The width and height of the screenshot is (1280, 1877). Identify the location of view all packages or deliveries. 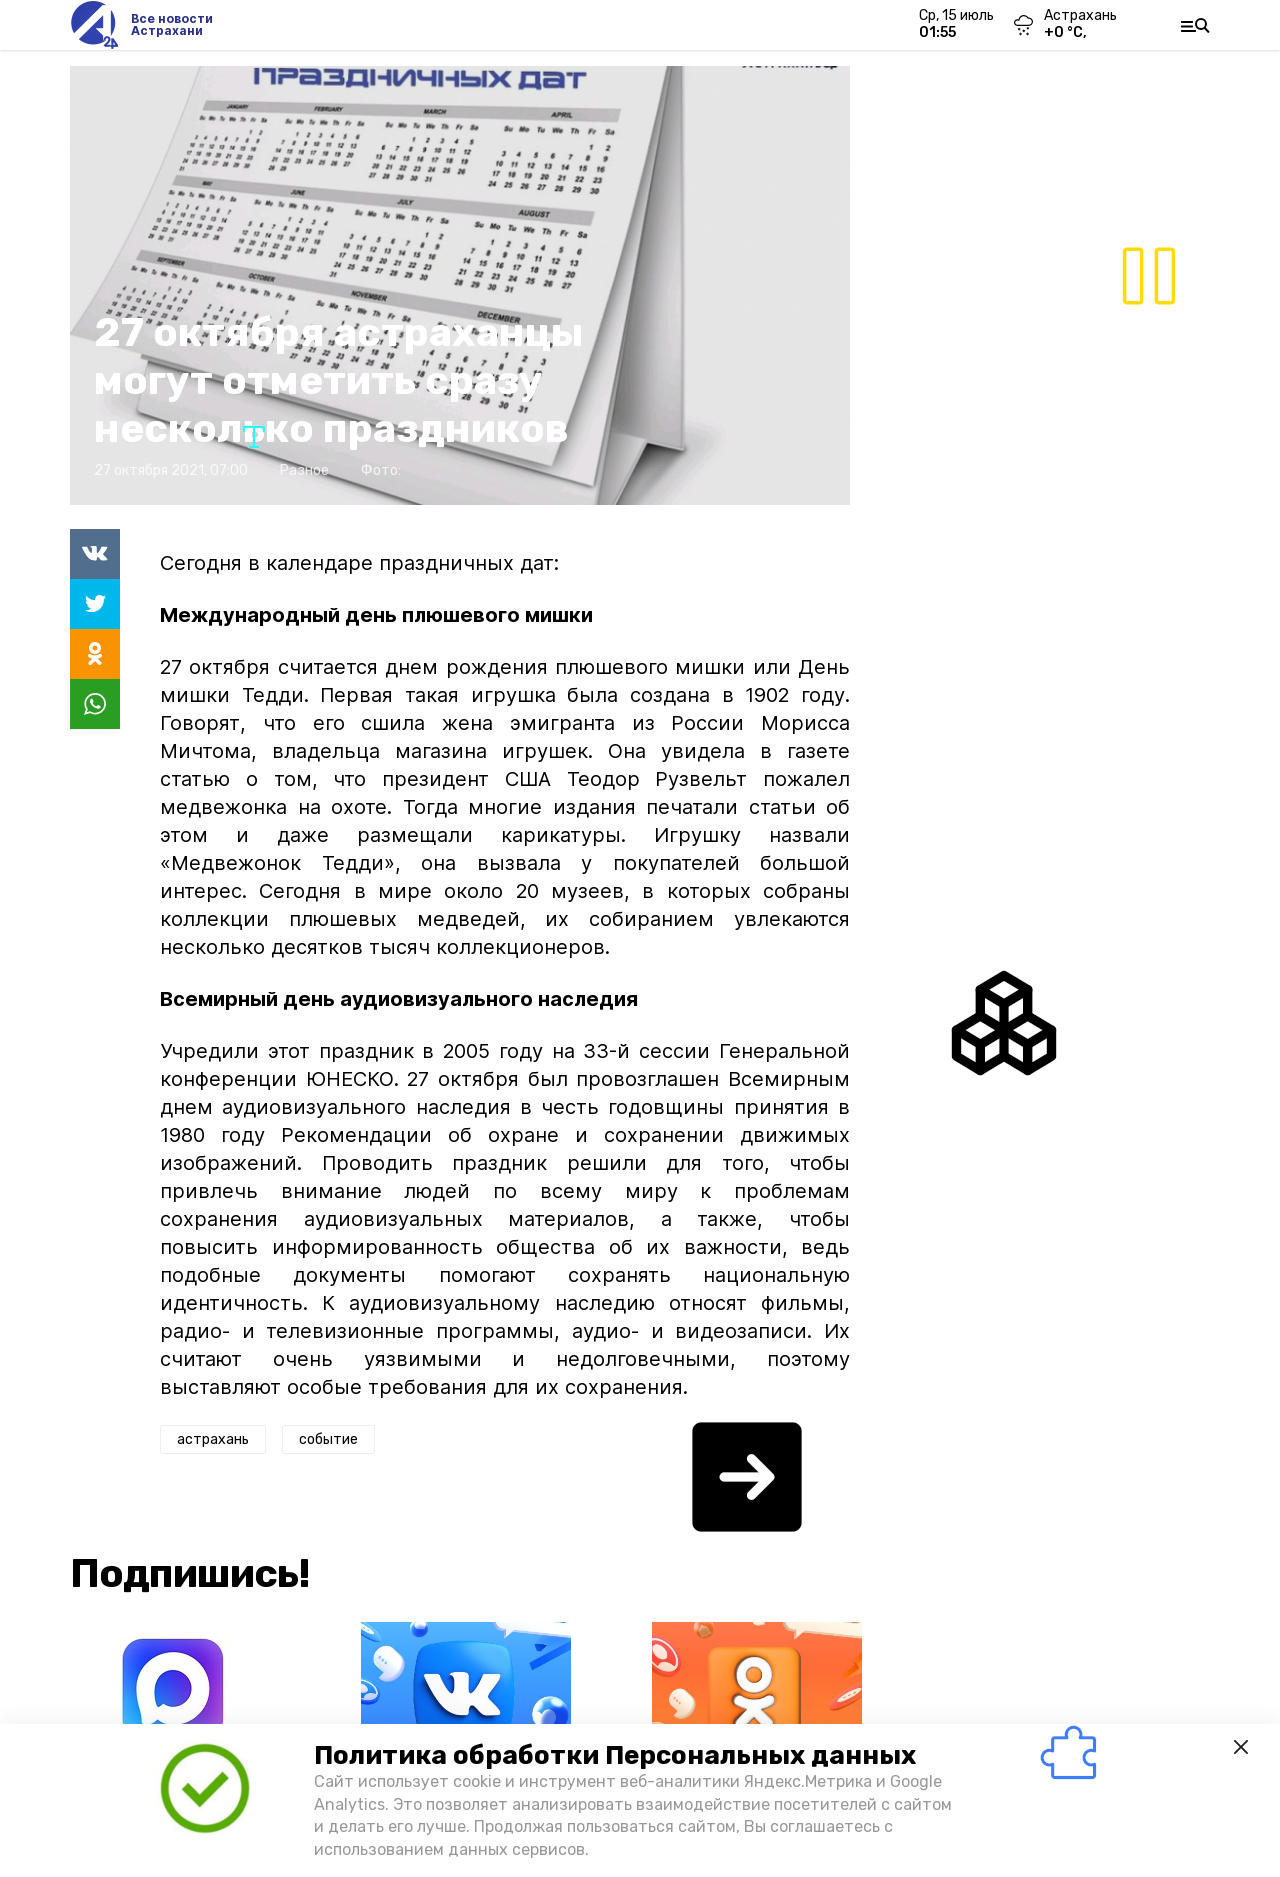
(1004, 1023).